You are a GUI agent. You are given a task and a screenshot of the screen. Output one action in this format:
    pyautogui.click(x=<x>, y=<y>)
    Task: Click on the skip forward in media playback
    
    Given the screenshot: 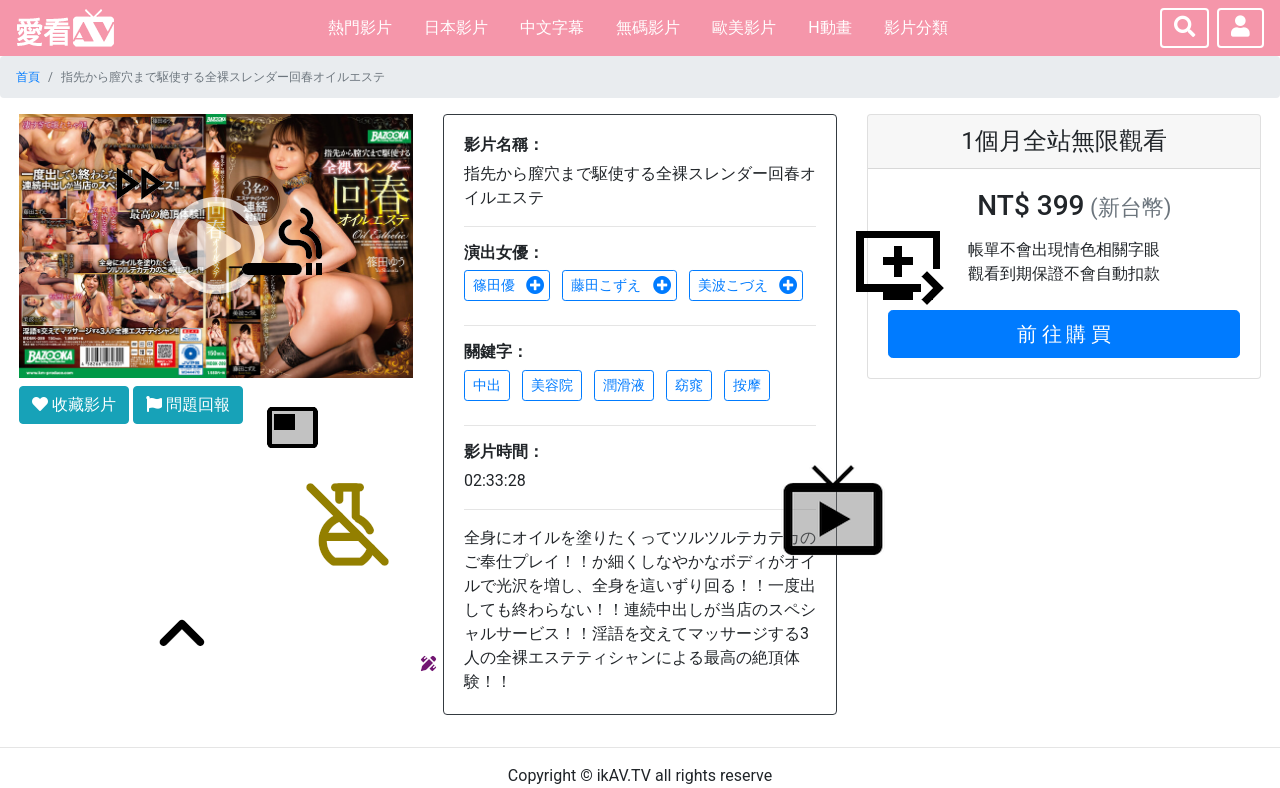 What is the action you would take?
    pyautogui.click(x=138, y=183)
    